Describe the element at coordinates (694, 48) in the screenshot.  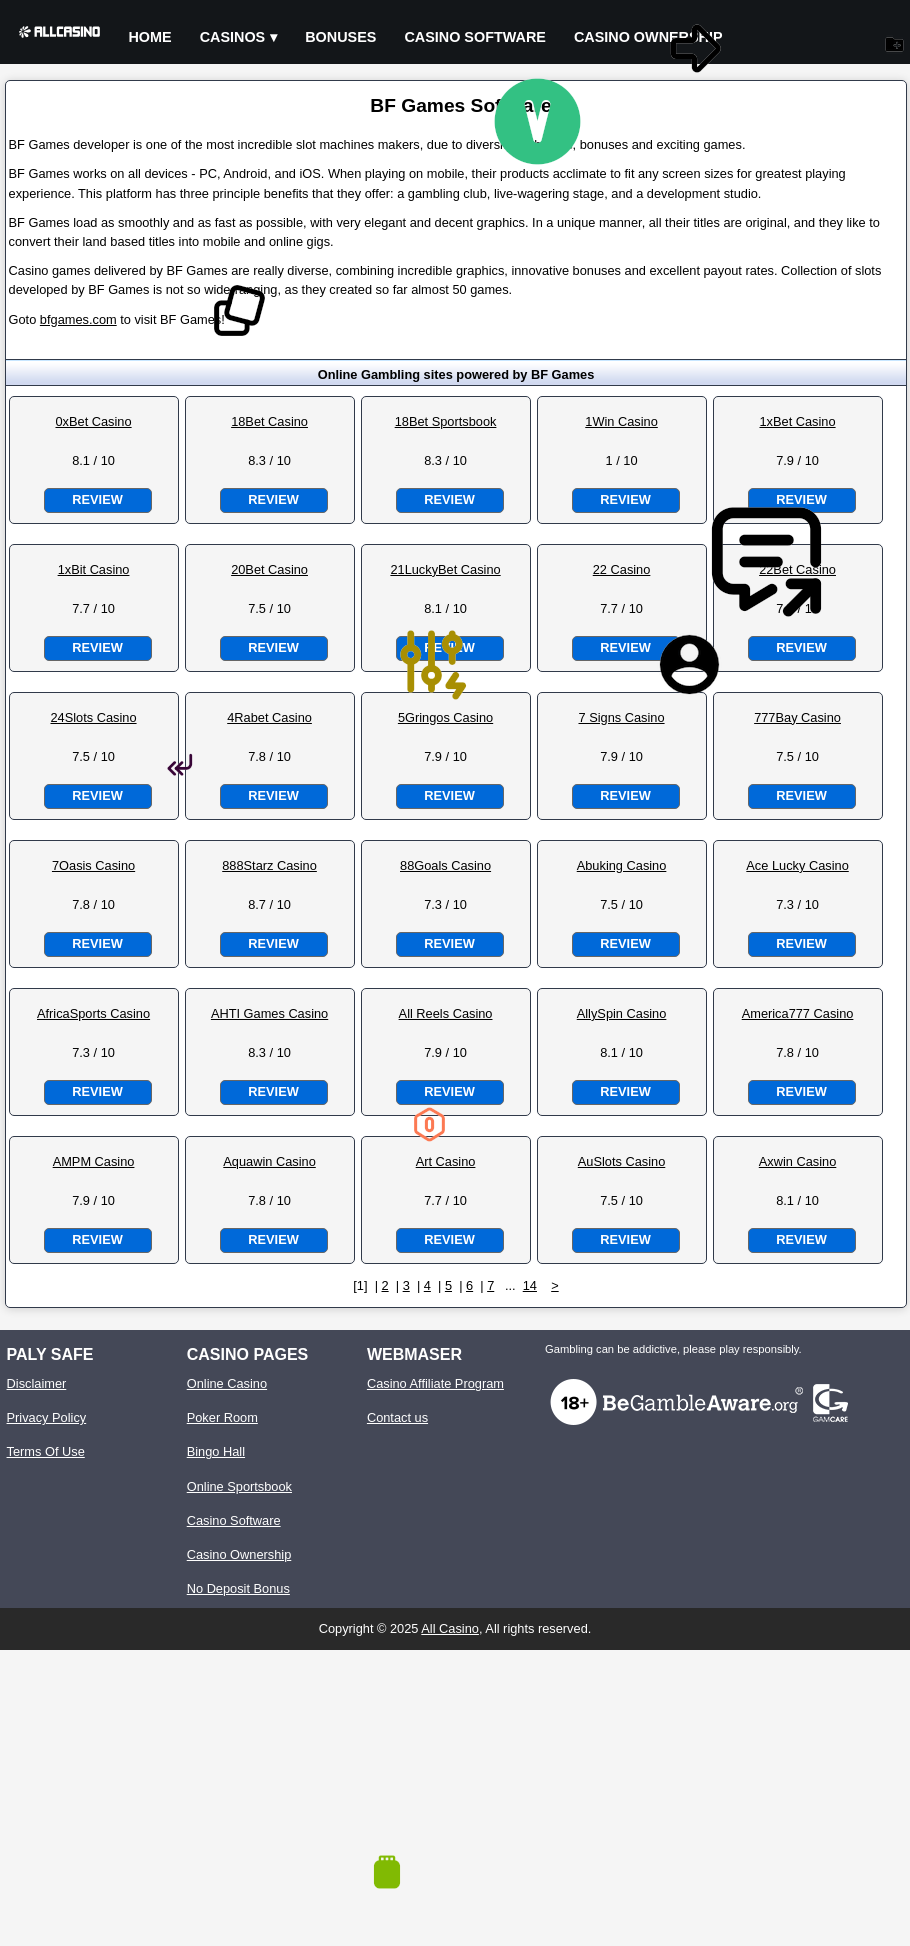
I see `navigate to the next item or step` at that location.